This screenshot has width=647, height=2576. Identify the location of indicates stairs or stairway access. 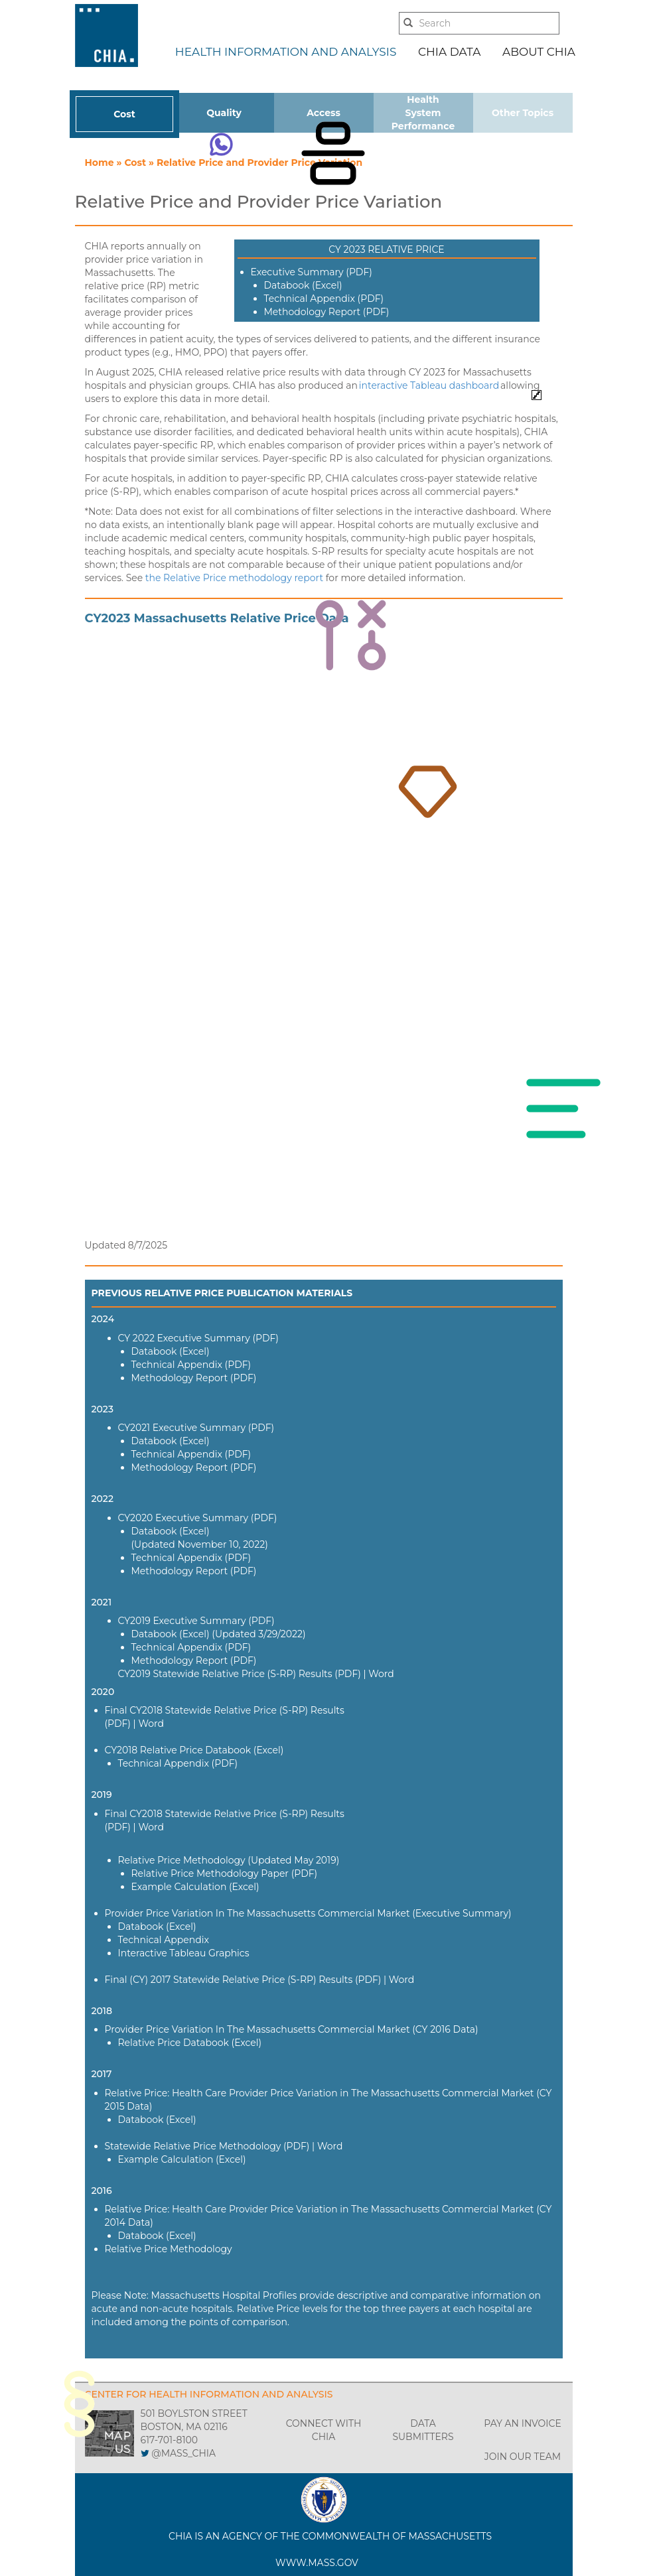
(536, 395).